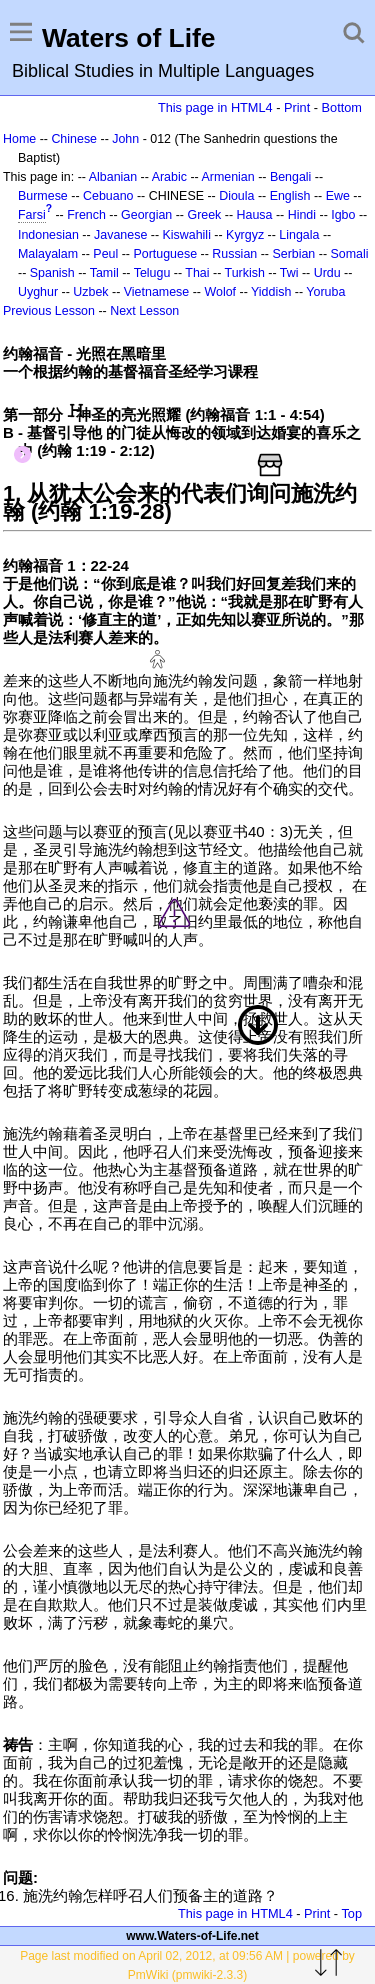 Image resolution: width=375 pixels, height=1984 pixels. Describe the element at coordinates (22, 454) in the screenshot. I see `go to the next item or page` at that location.